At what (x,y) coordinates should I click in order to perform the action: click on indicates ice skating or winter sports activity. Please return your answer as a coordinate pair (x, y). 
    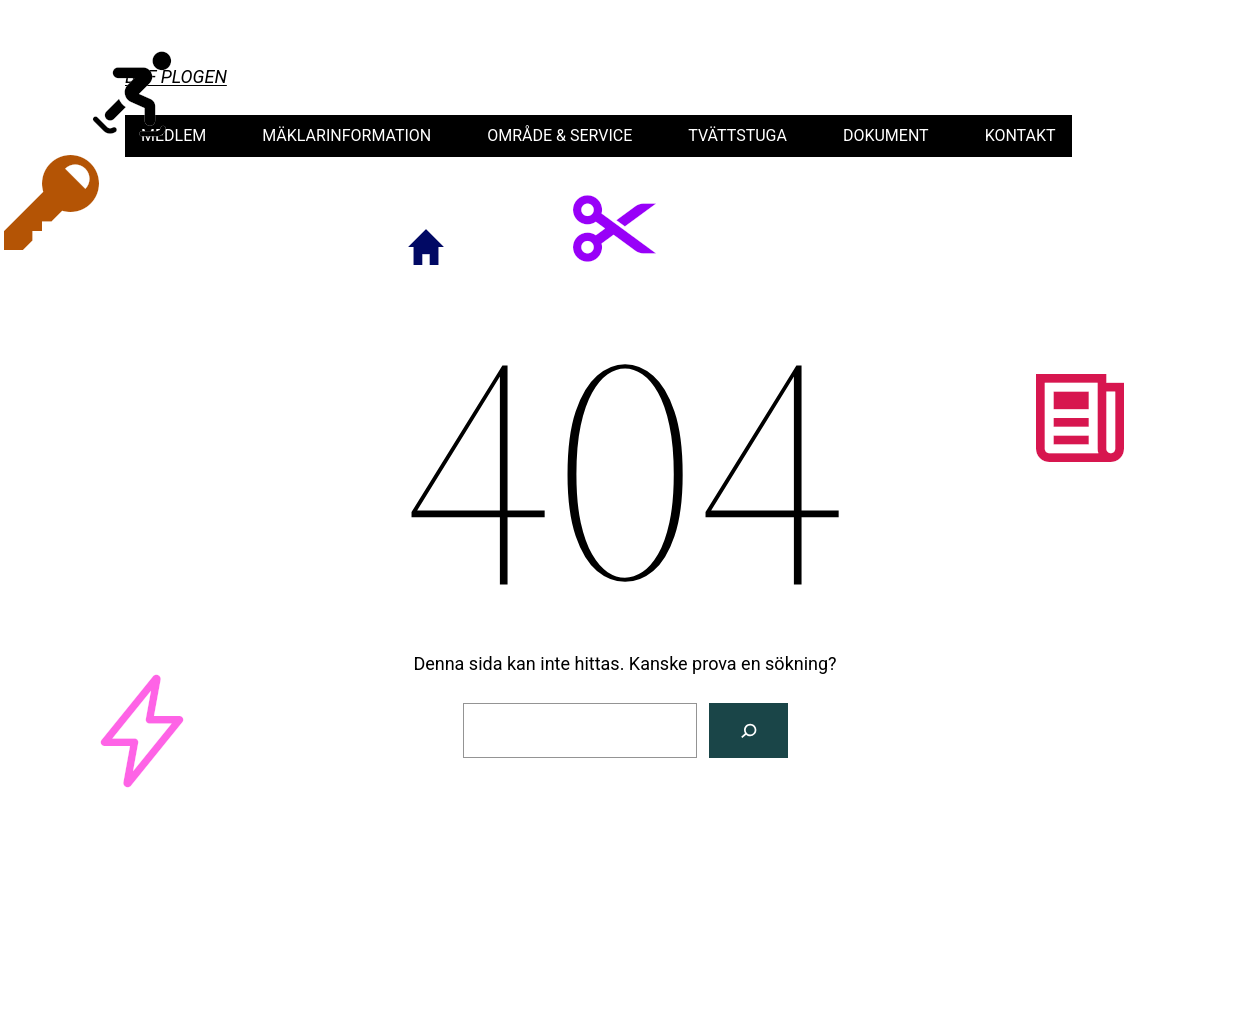
    Looking at the image, I should click on (134, 94).